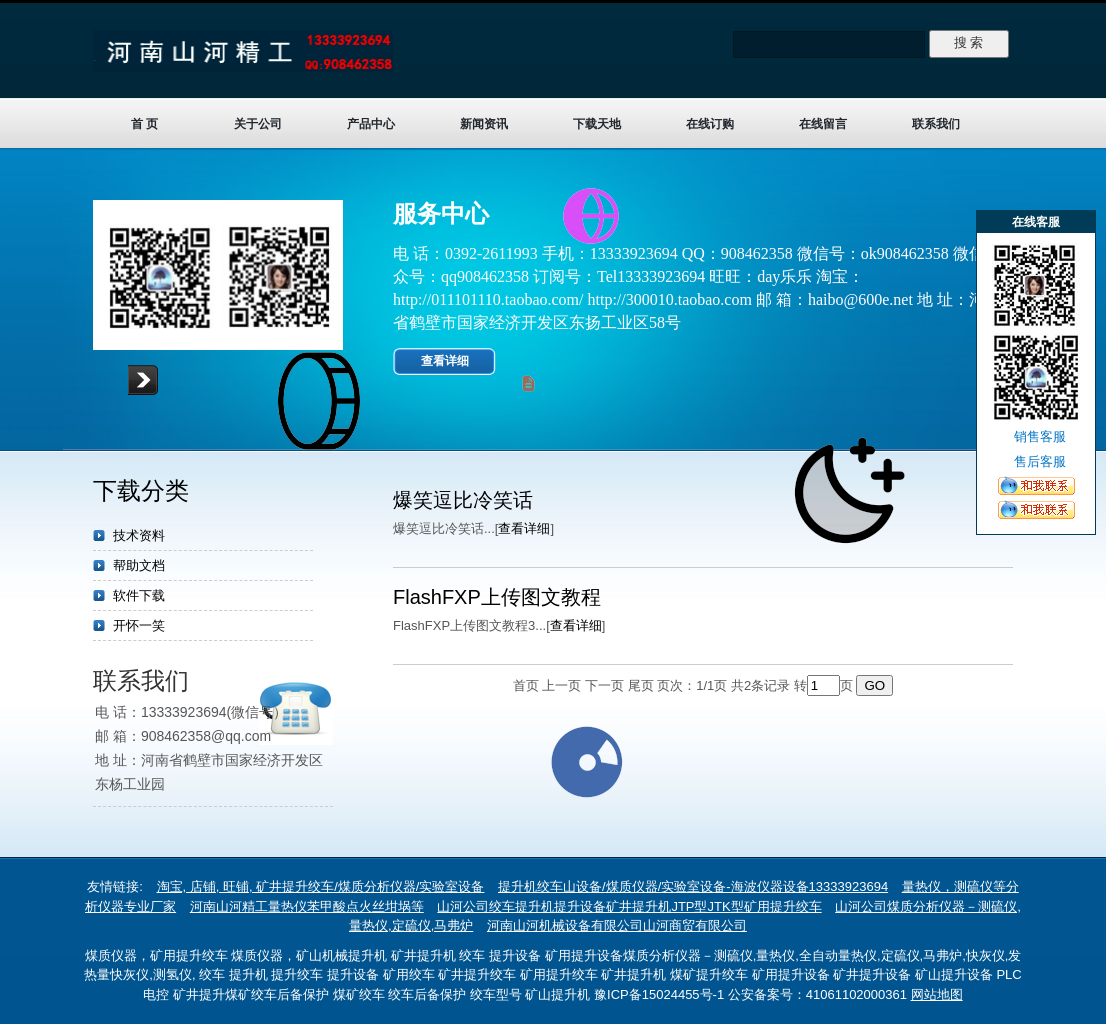 The width and height of the screenshot is (1106, 1024). Describe the element at coordinates (528, 383) in the screenshot. I see `view document or text file` at that location.